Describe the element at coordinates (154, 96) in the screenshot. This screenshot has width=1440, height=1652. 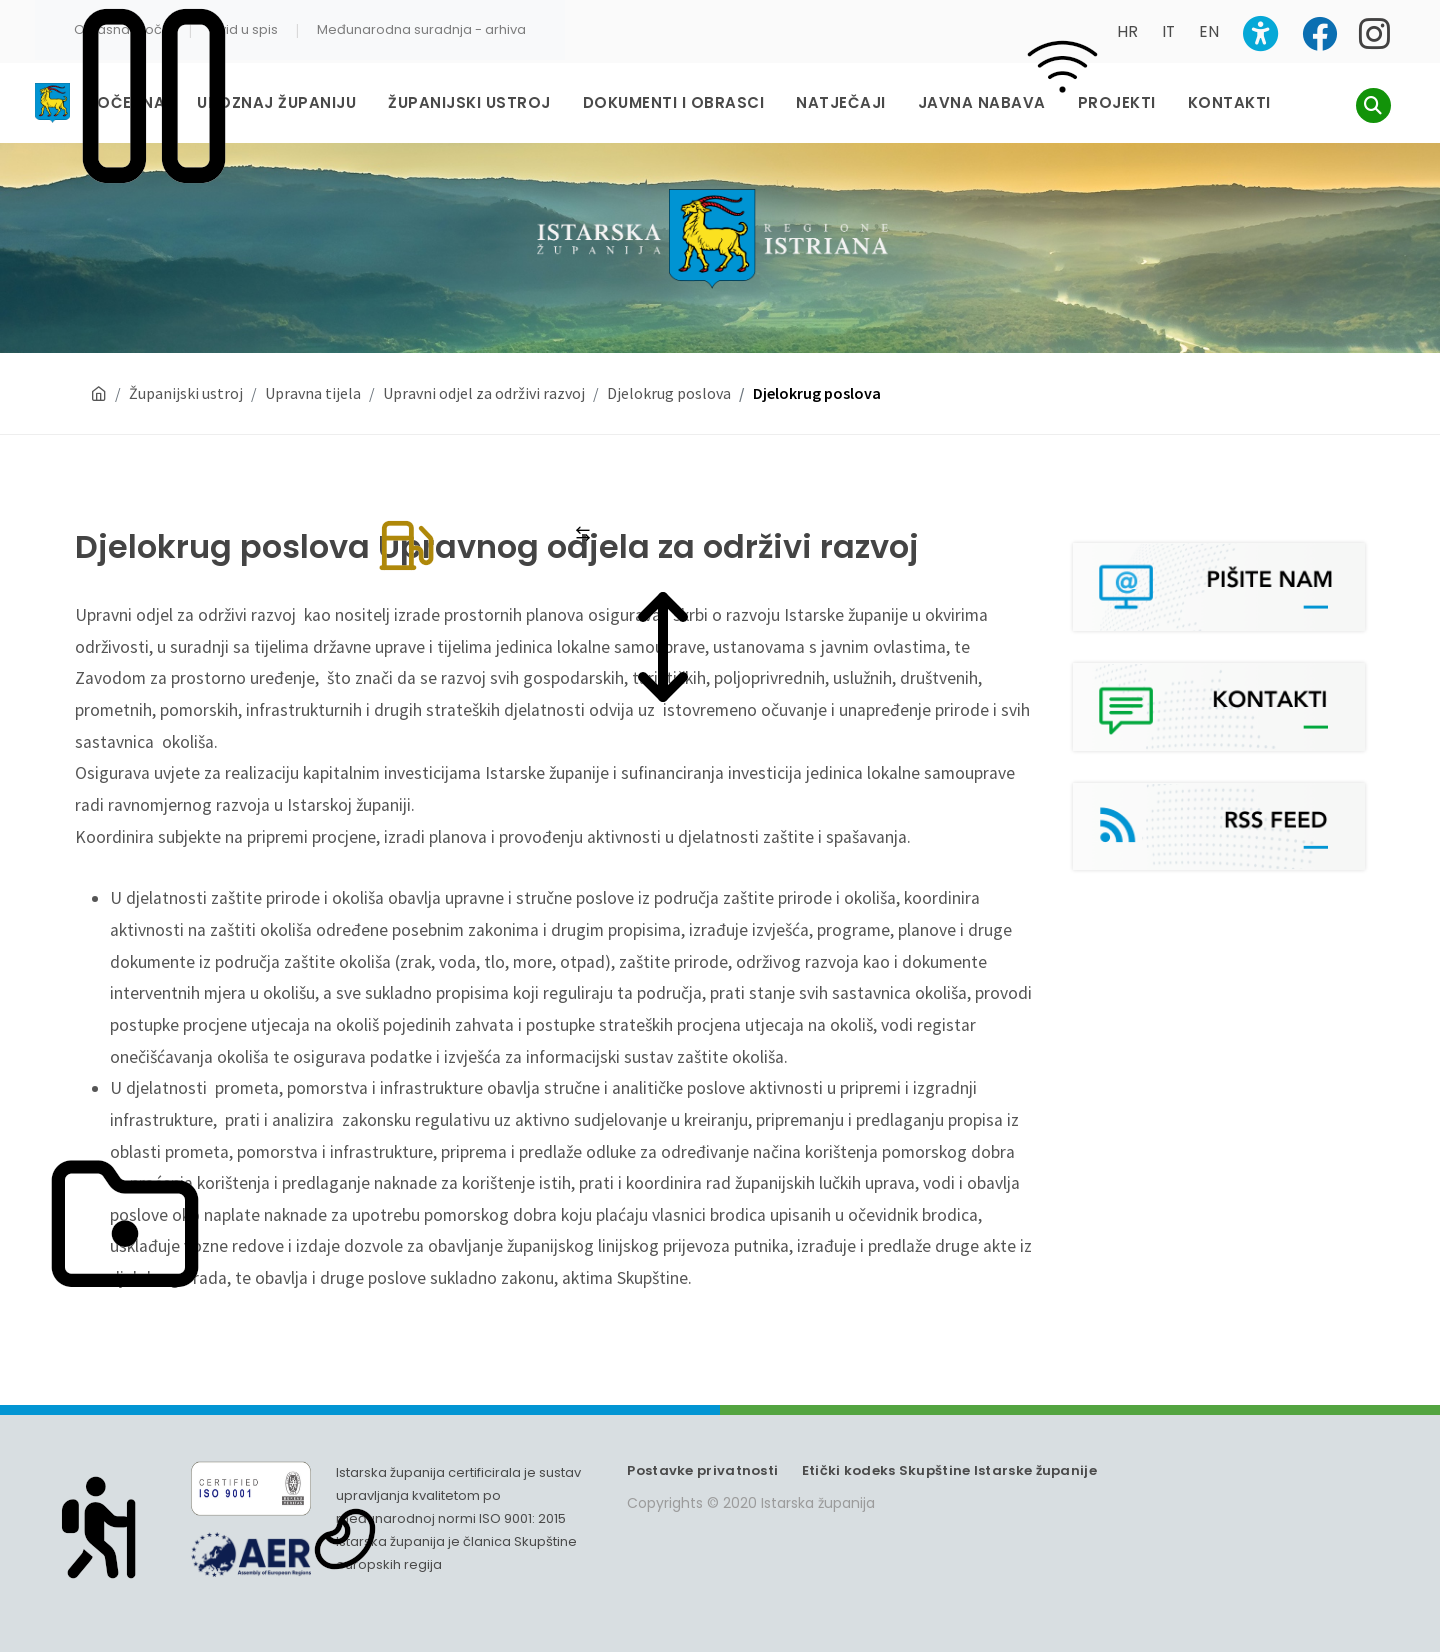
I see `stretch or resize content vertically` at that location.